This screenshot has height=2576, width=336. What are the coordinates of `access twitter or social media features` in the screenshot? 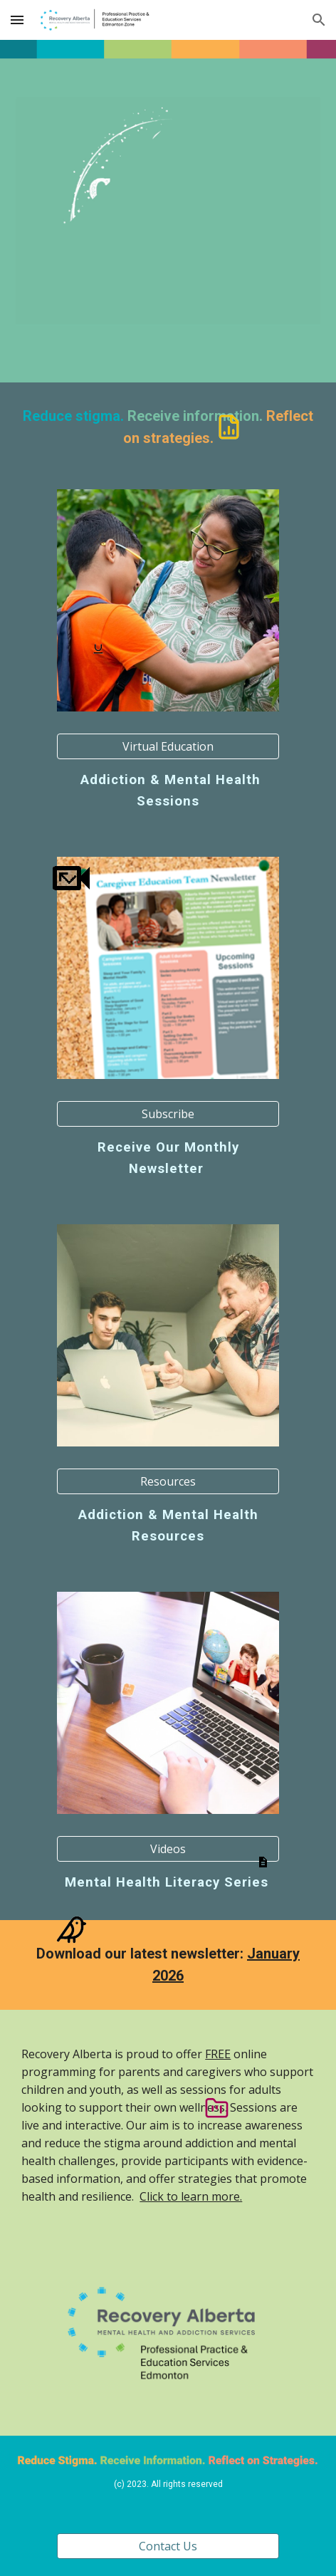 It's located at (71, 1929).